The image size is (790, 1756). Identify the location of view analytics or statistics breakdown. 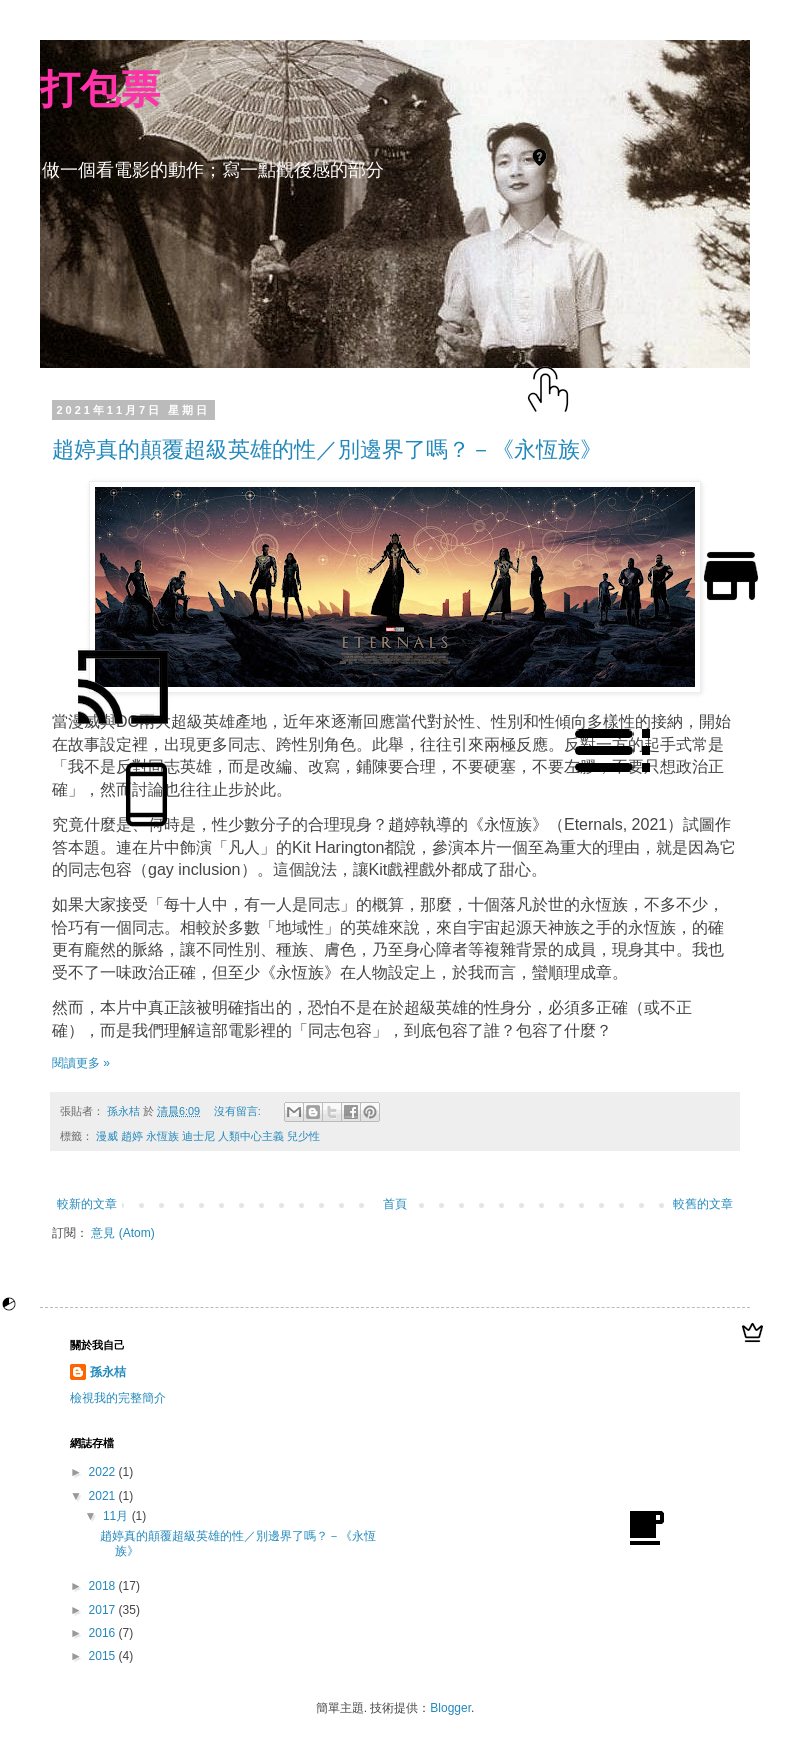
(9, 1304).